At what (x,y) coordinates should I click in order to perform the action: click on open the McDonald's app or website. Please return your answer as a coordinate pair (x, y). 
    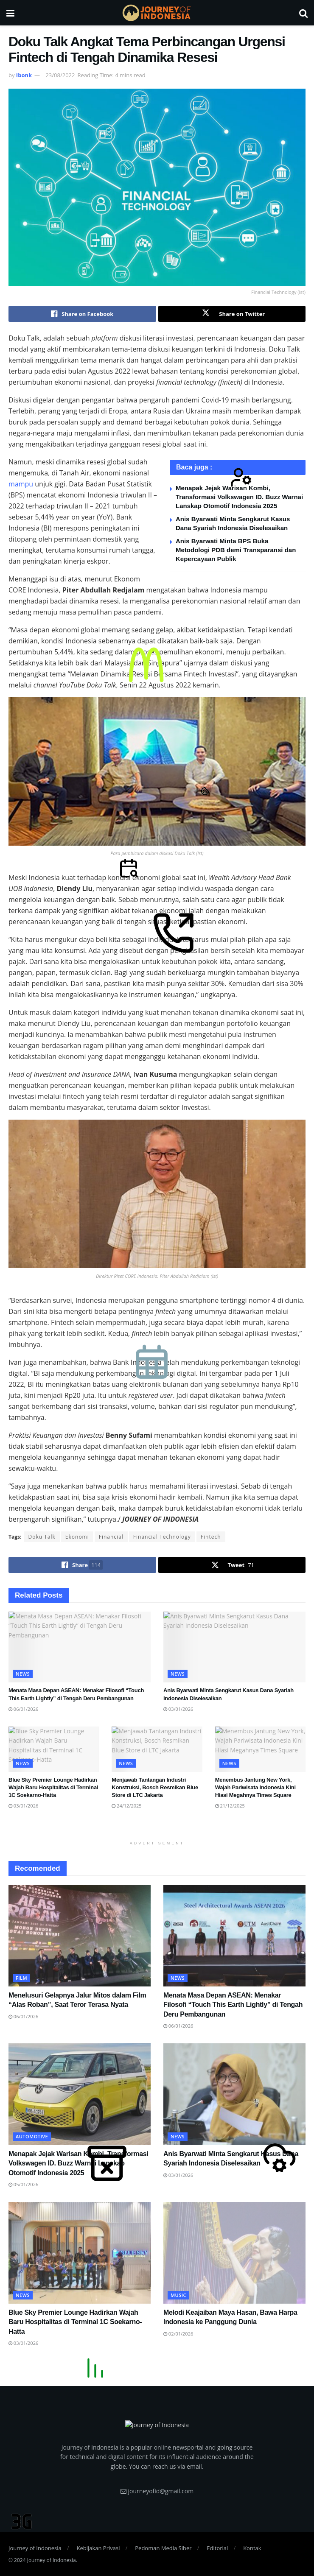
    Looking at the image, I should click on (146, 665).